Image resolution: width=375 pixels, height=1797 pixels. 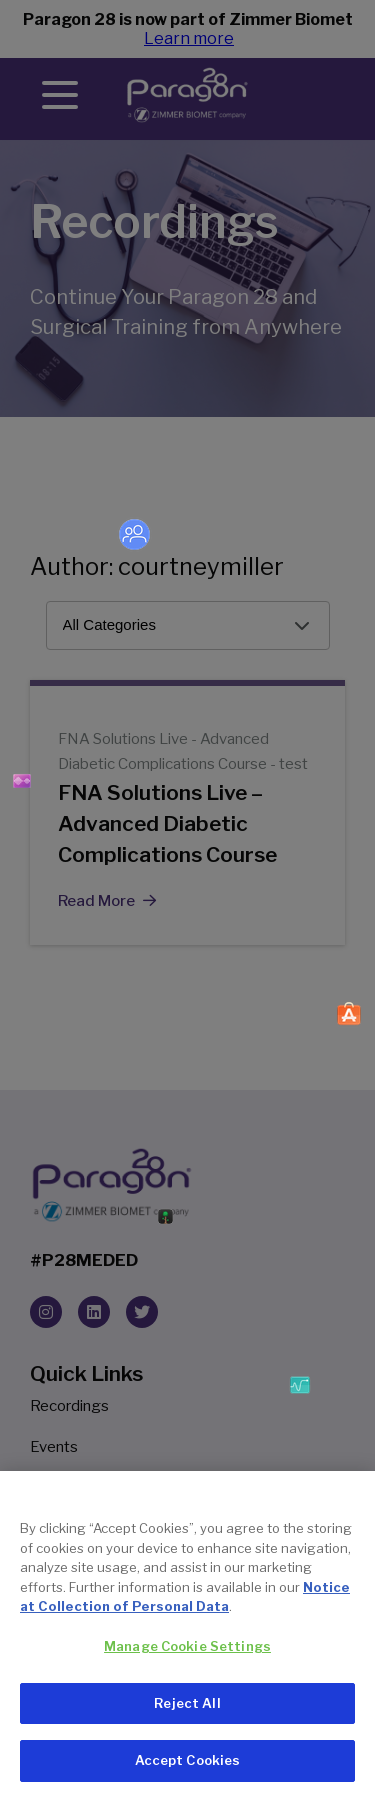 I want to click on launch Terraria game, so click(x=165, y=1216).